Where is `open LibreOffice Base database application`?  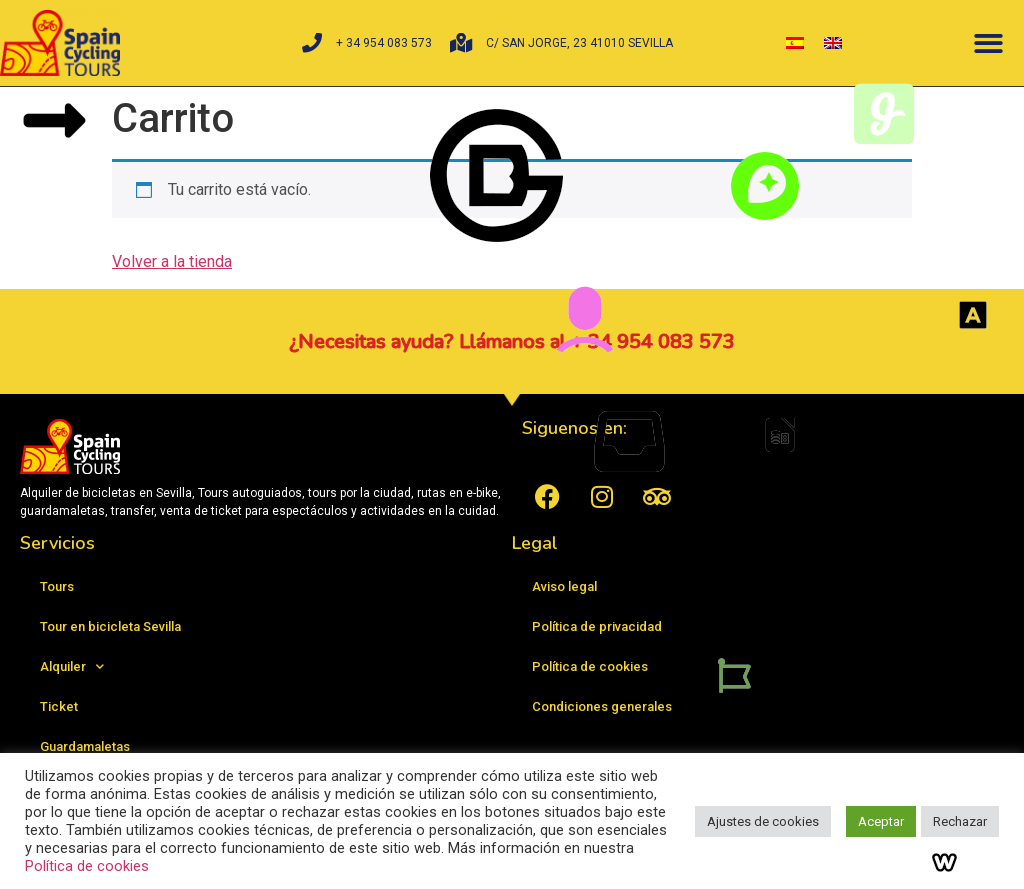
open LibreOffice Base database application is located at coordinates (780, 435).